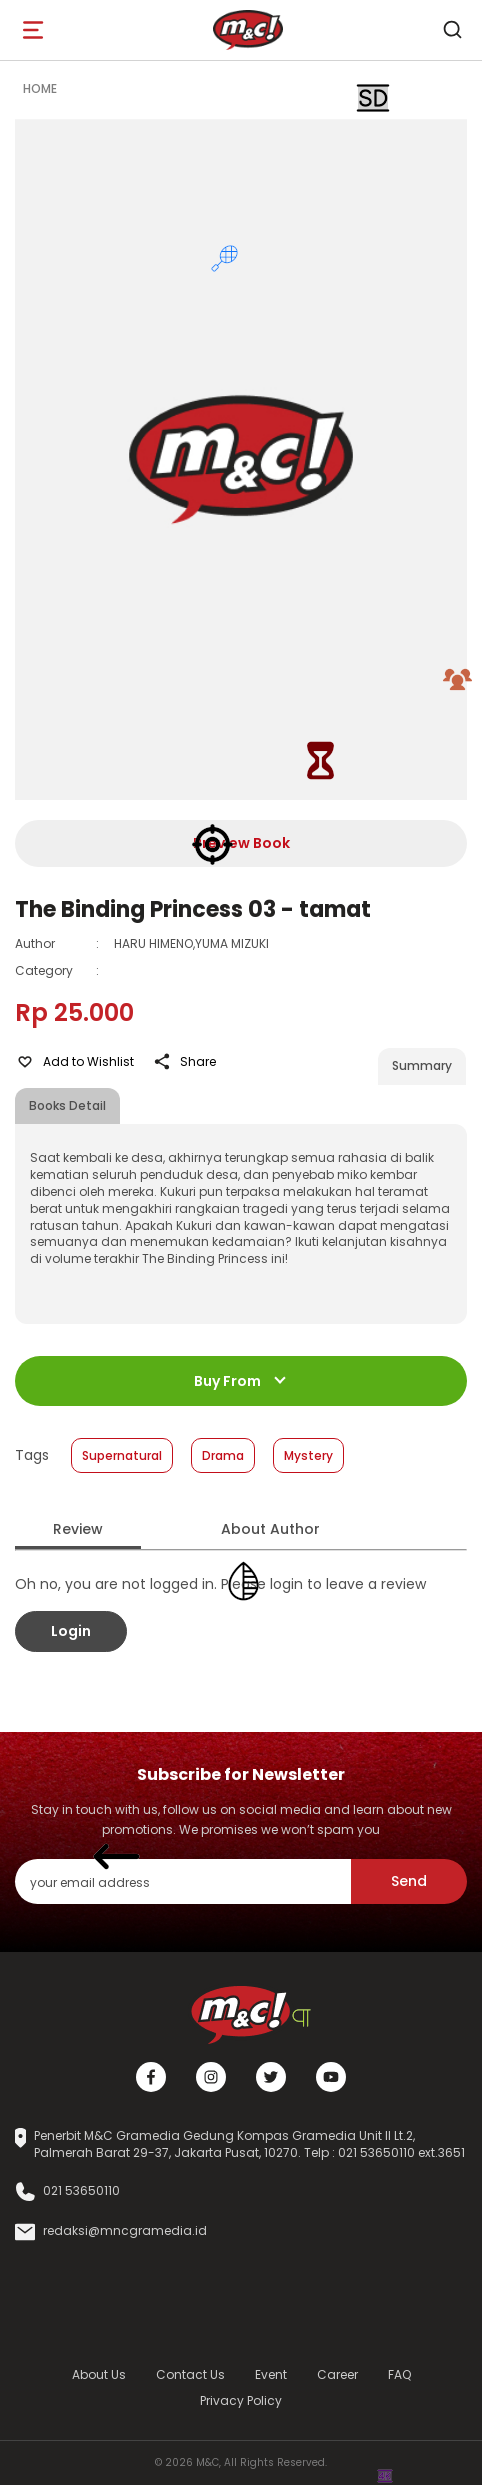 The image size is (482, 2485). Describe the element at coordinates (320, 760) in the screenshot. I see `indicates loading or processing in progress` at that location.